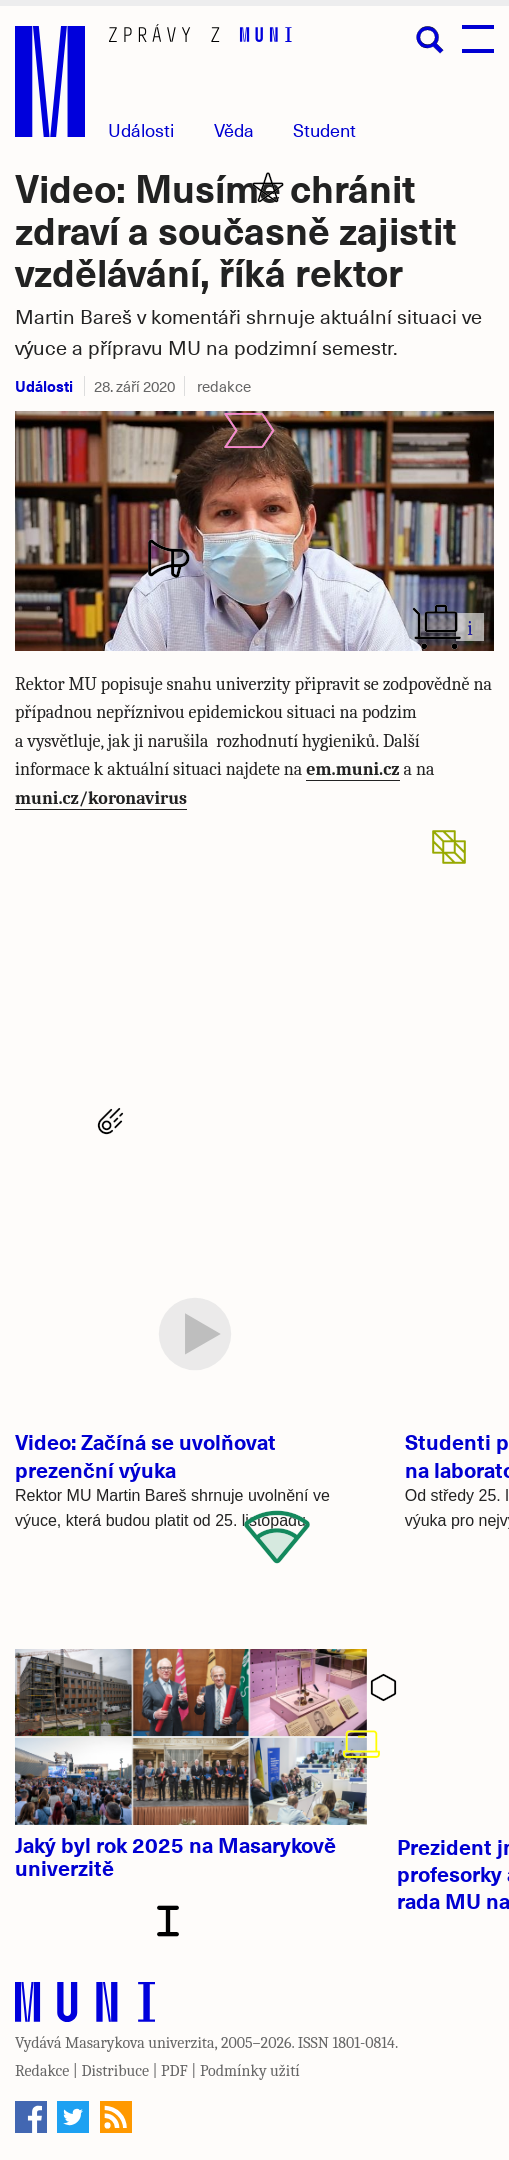 The height and width of the screenshot is (2160, 509). Describe the element at coordinates (166, 559) in the screenshot. I see `make an announcement` at that location.